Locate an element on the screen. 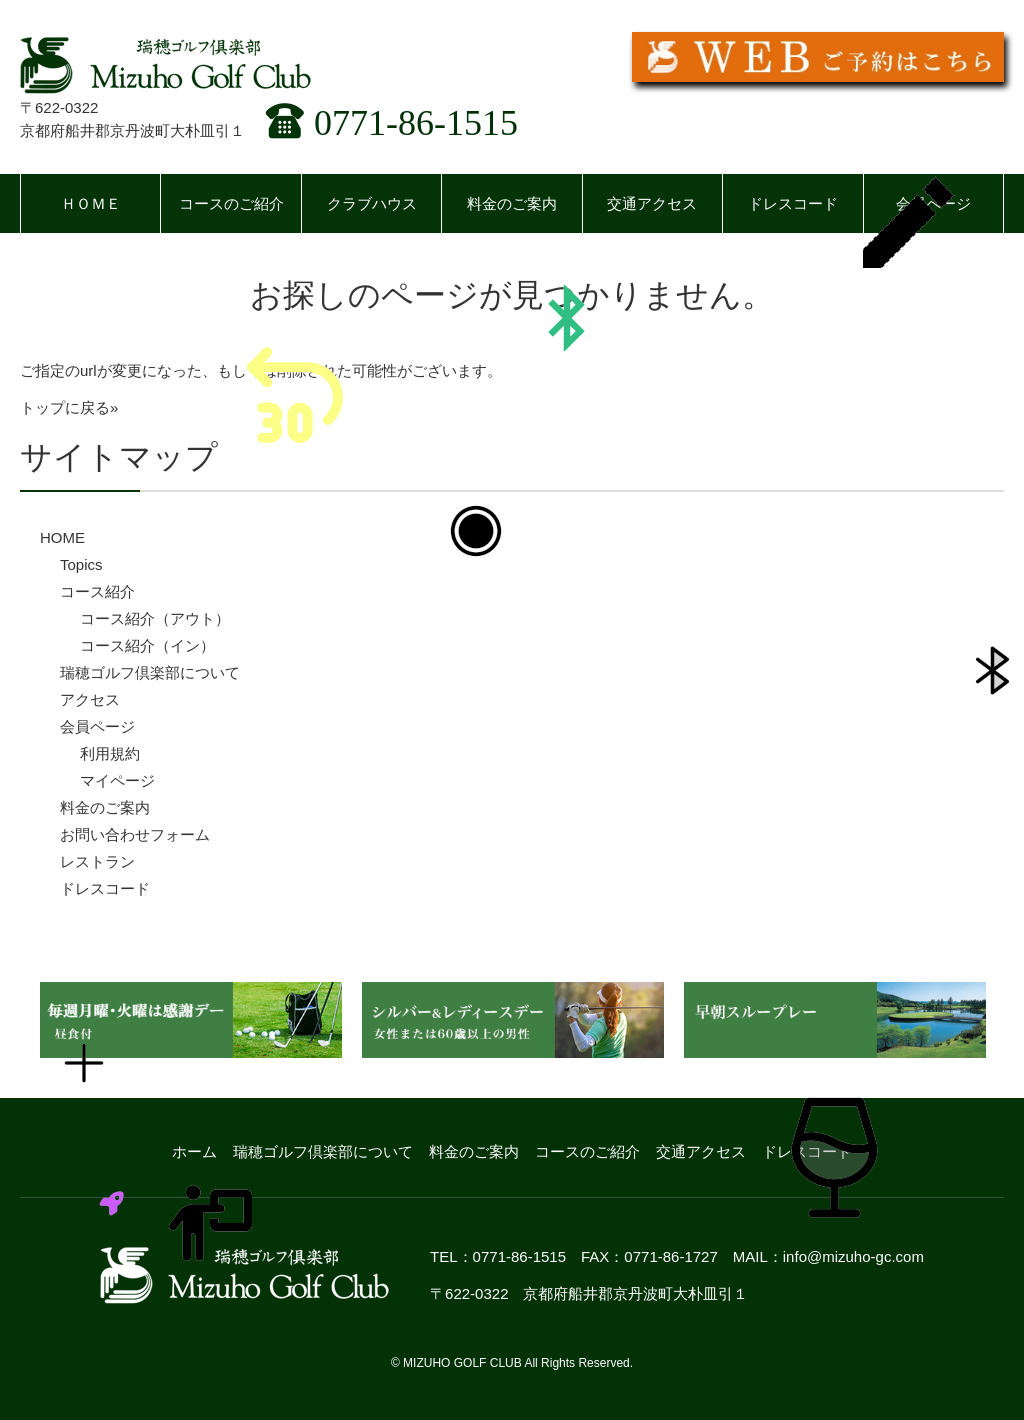 This screenshot has width=1024, height=1420. launch or deploy an application is located at coordinates (112, 1202).